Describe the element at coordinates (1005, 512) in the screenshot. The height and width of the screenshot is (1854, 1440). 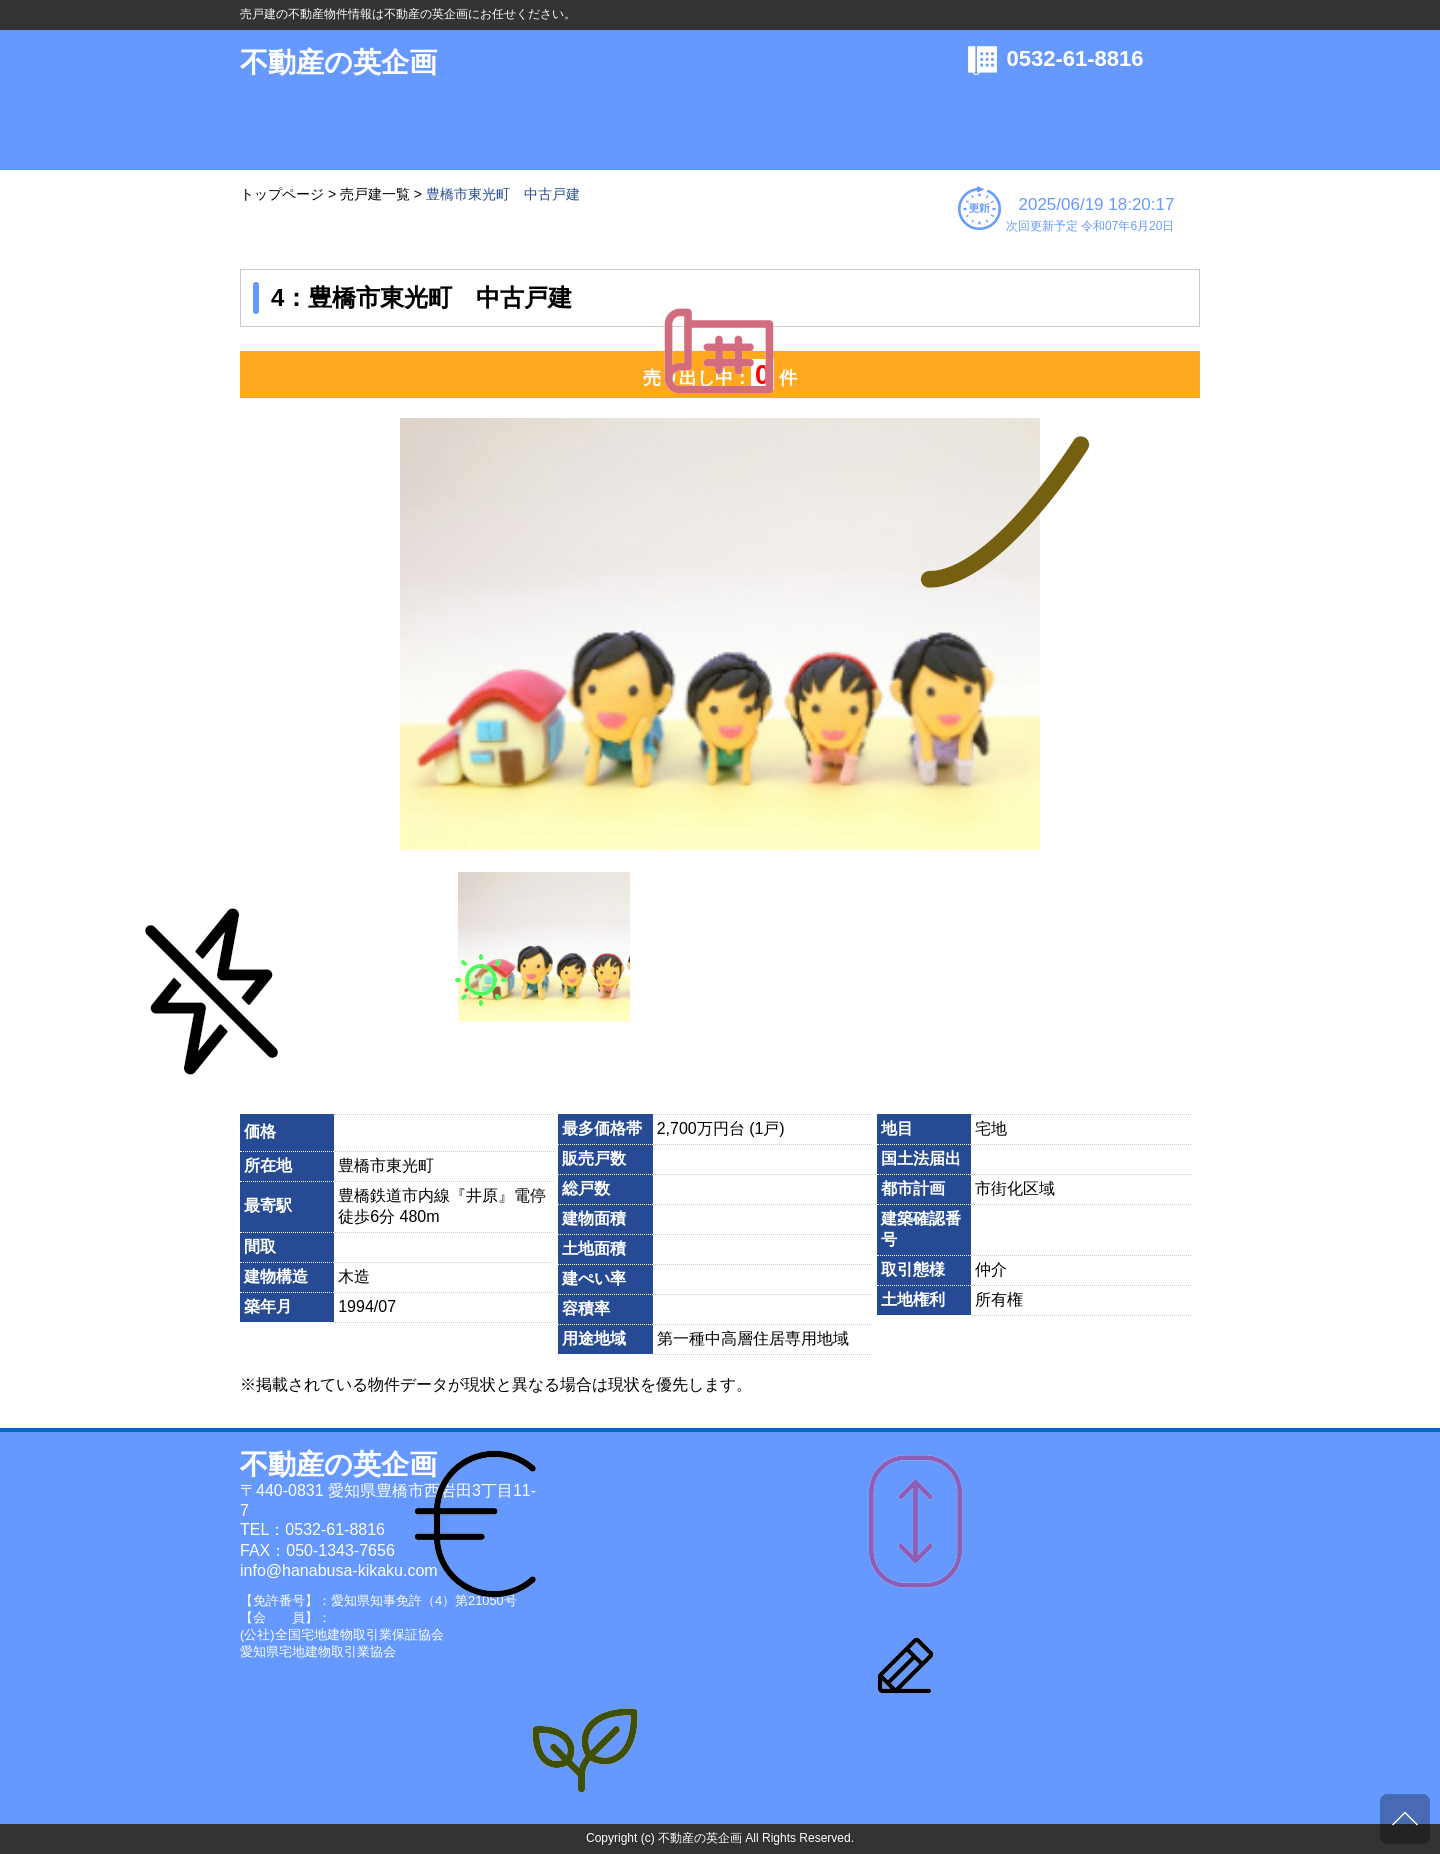
I see `apply ease-in animation timing` at that location.